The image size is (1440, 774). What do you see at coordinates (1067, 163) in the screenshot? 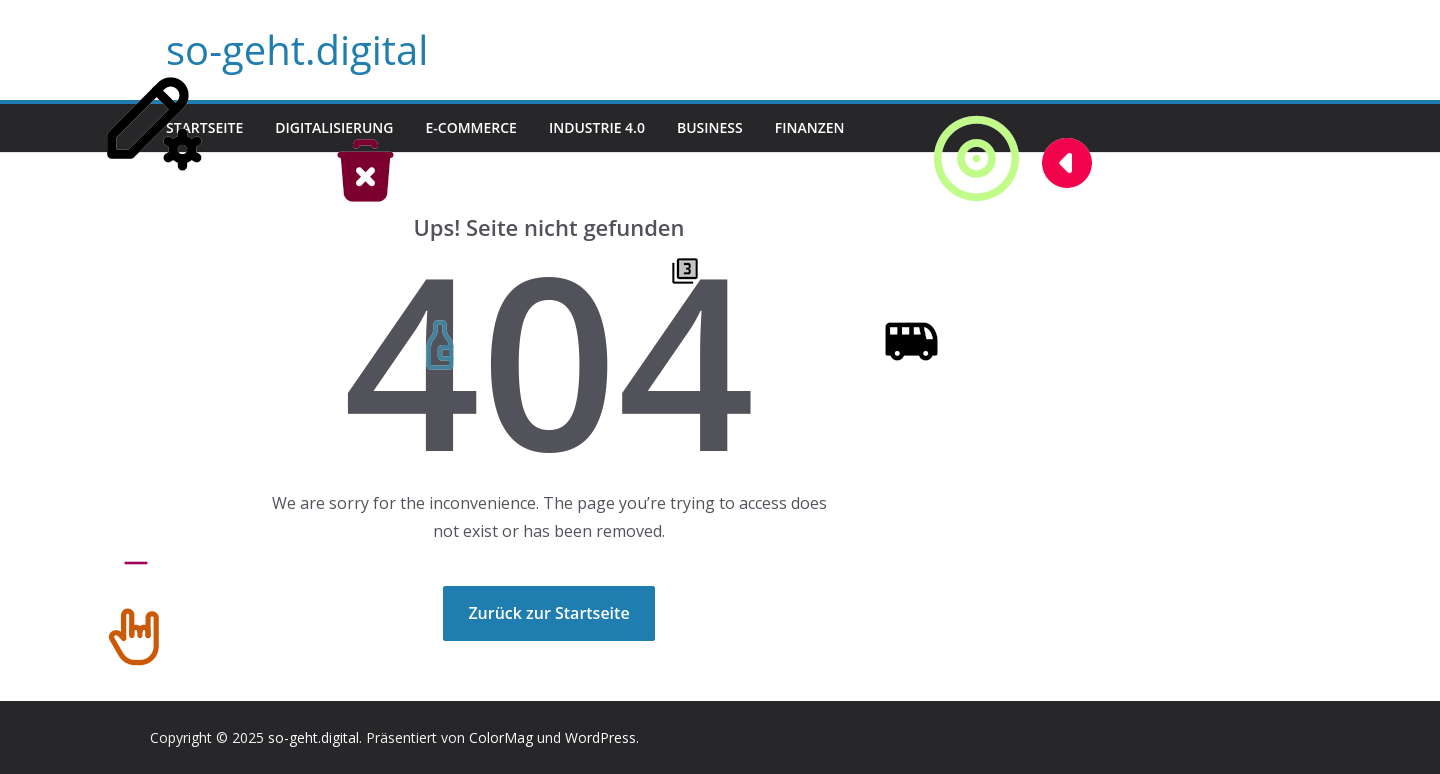
I see `go back to the previous screen` at bounding box center [1067, 163].